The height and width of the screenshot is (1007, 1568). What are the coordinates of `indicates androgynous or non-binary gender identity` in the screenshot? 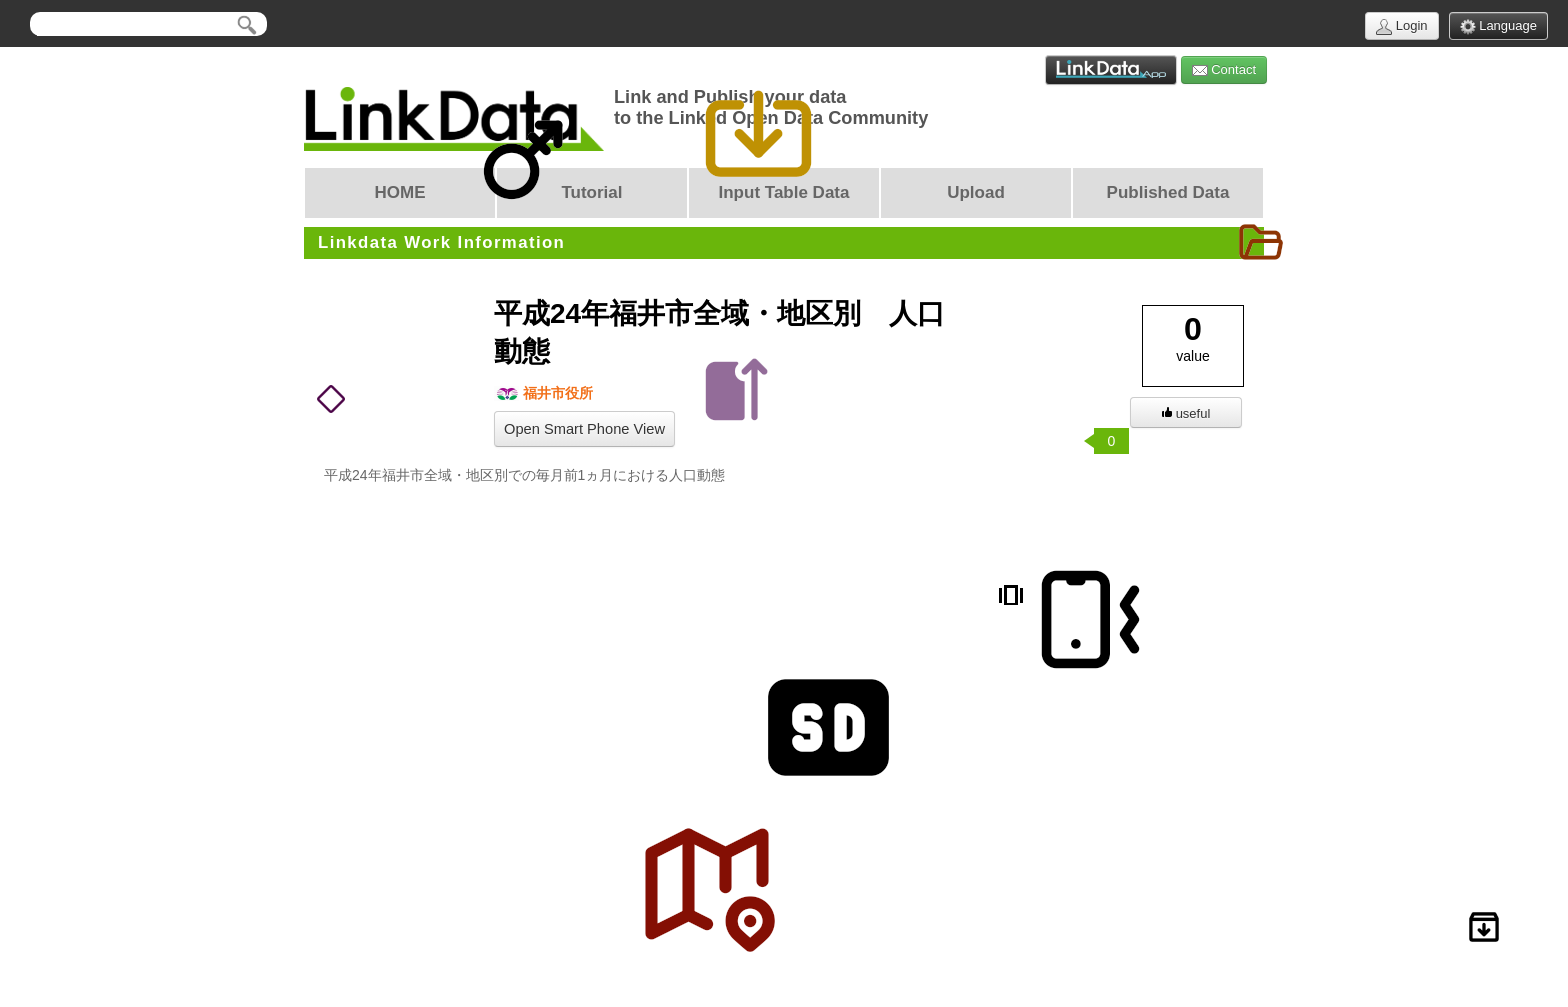 It's located at (525, 157).